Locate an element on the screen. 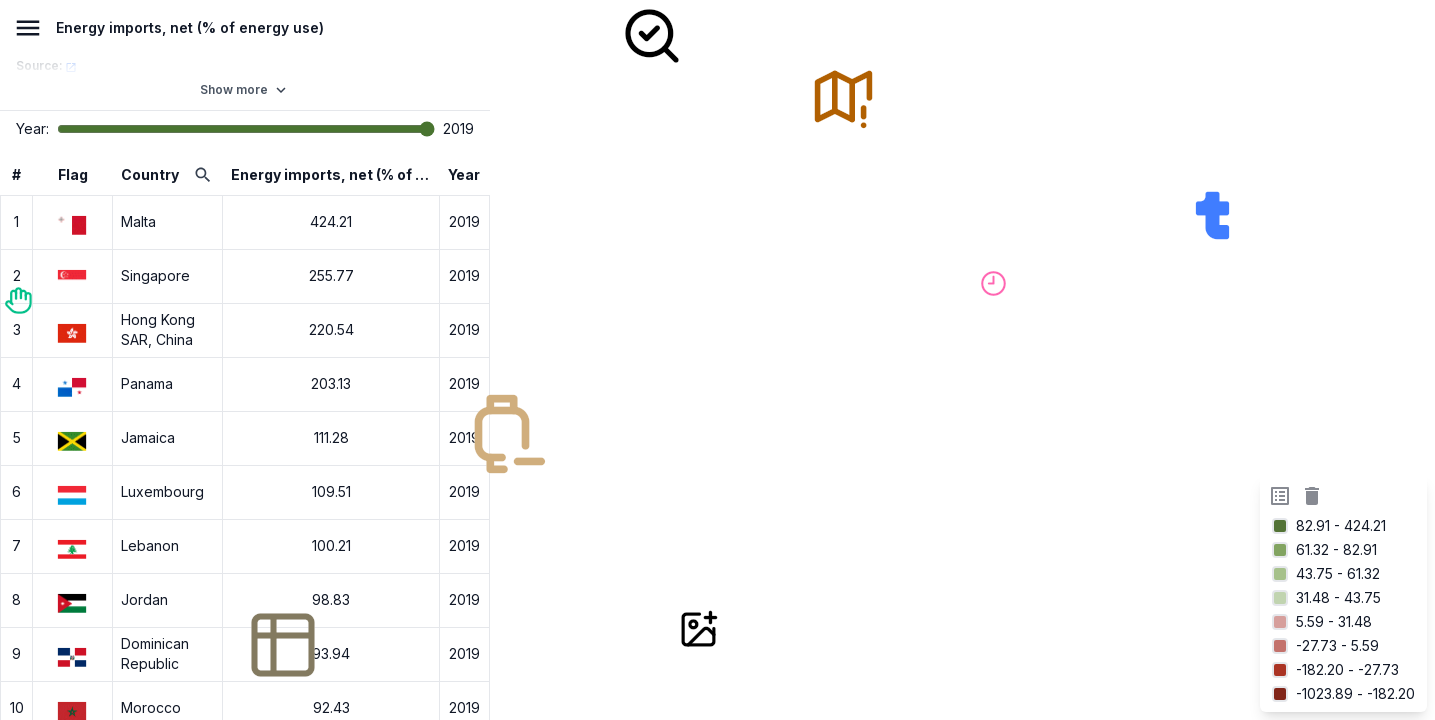 This screenshot has width=1435, height=720. map error or issue detected is located at coordinates (843, 96).